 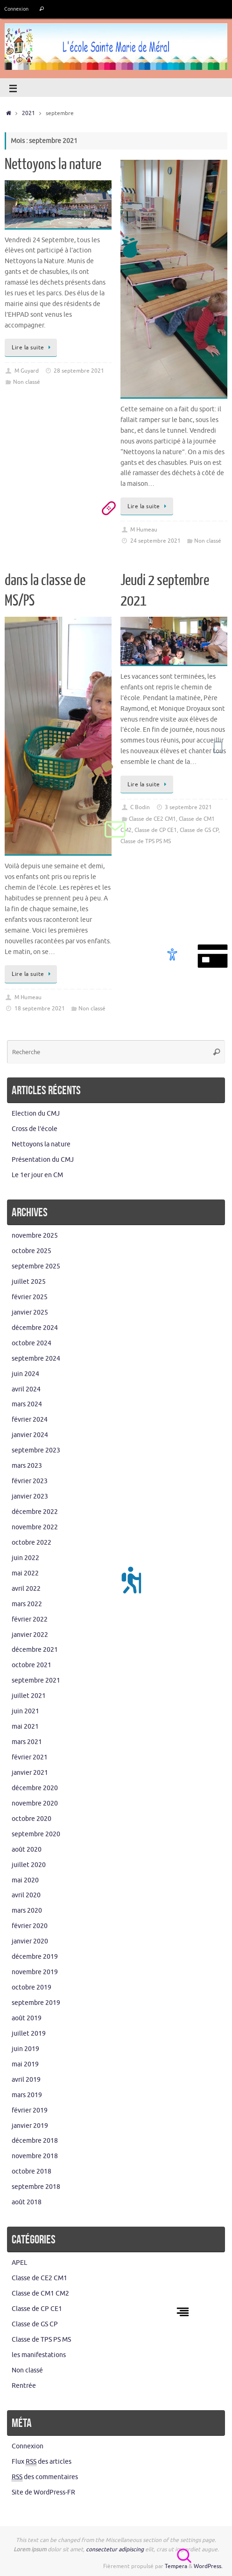 I want to click on manage payment methods, so click(x=212, y=956).